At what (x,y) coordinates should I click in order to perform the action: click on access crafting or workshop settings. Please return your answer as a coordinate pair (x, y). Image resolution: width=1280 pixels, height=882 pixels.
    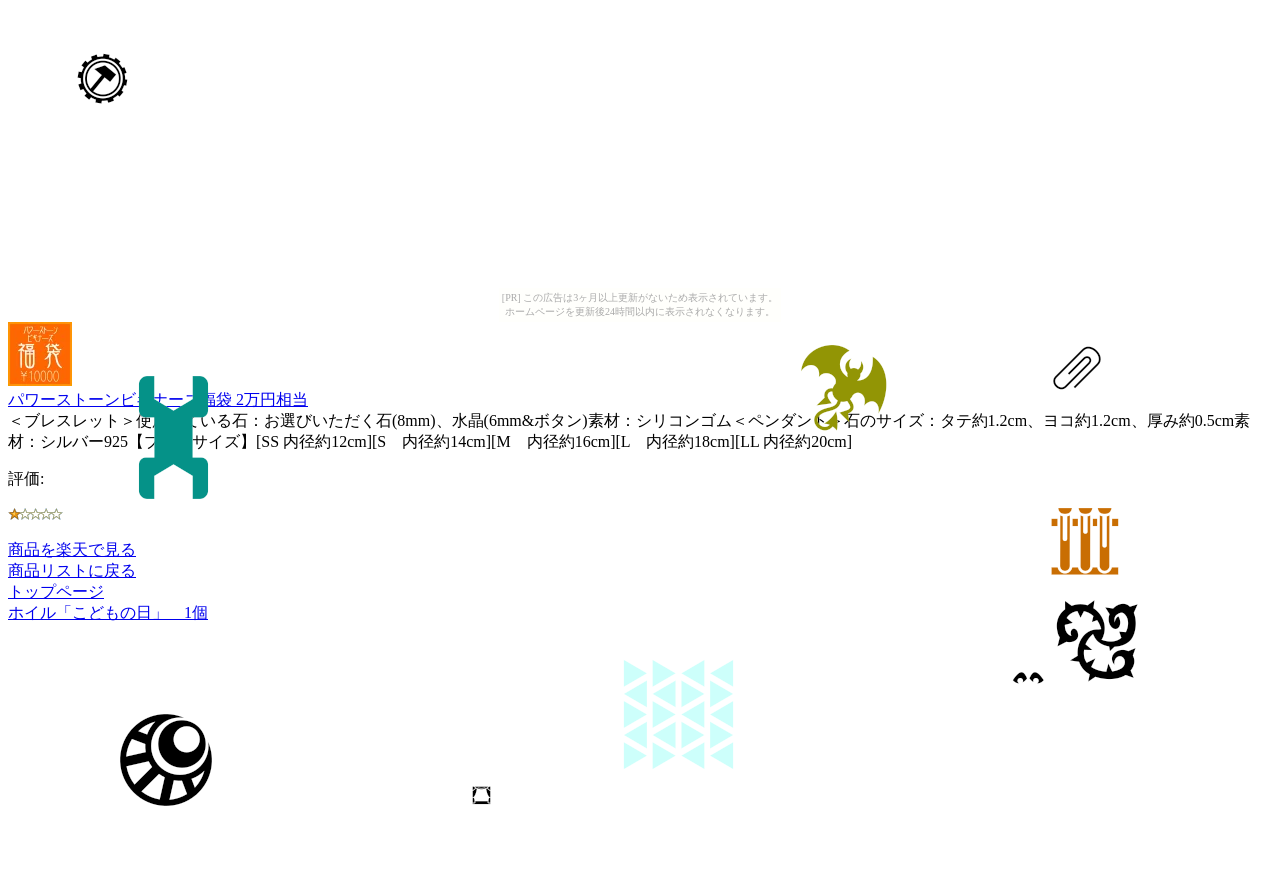
    Looking at the image, I should click on (102, 78).